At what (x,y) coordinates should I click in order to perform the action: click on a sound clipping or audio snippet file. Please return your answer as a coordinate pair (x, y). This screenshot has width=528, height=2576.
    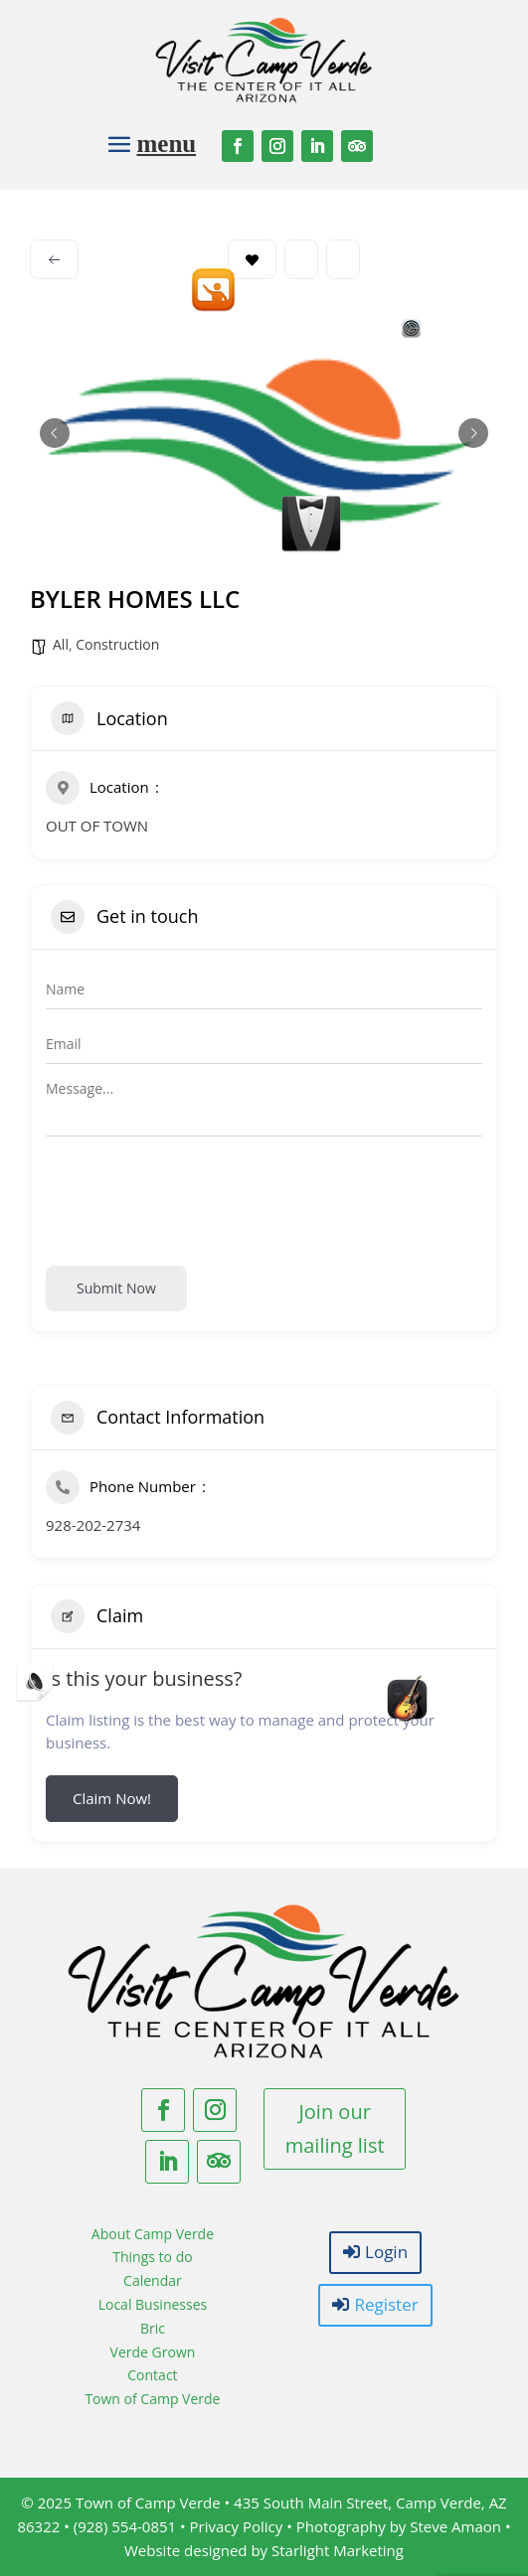
    Looking at the image, I should click on (35, 1684).